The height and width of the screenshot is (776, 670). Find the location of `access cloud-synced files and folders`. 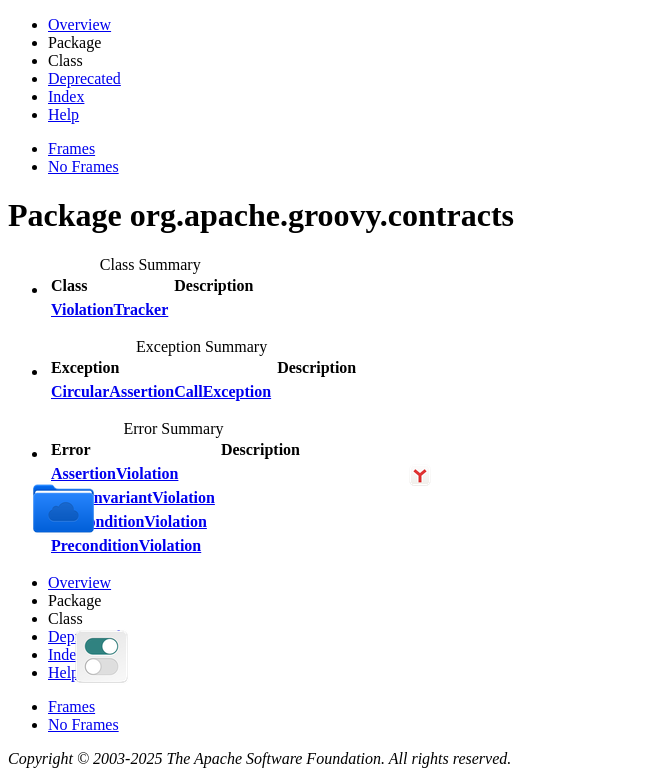

access cloud-synced files and folders is located at coordinates (63, 508).